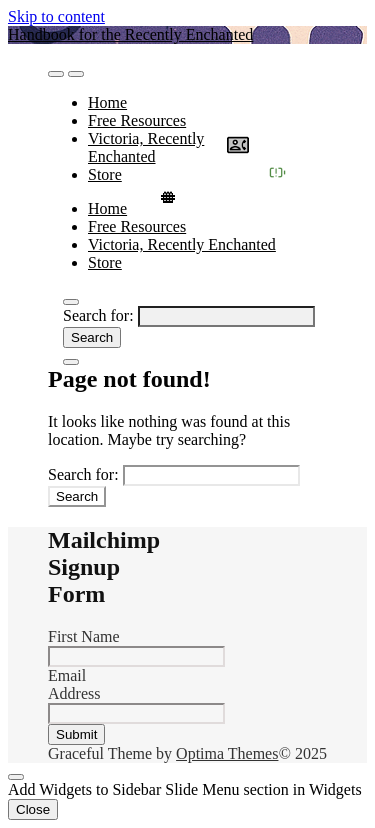 The height and width of the screenshot is (828, 375). Describe the element at coordinates (238, 145) in the screenshot. I see `view contact's phone information` at that location.